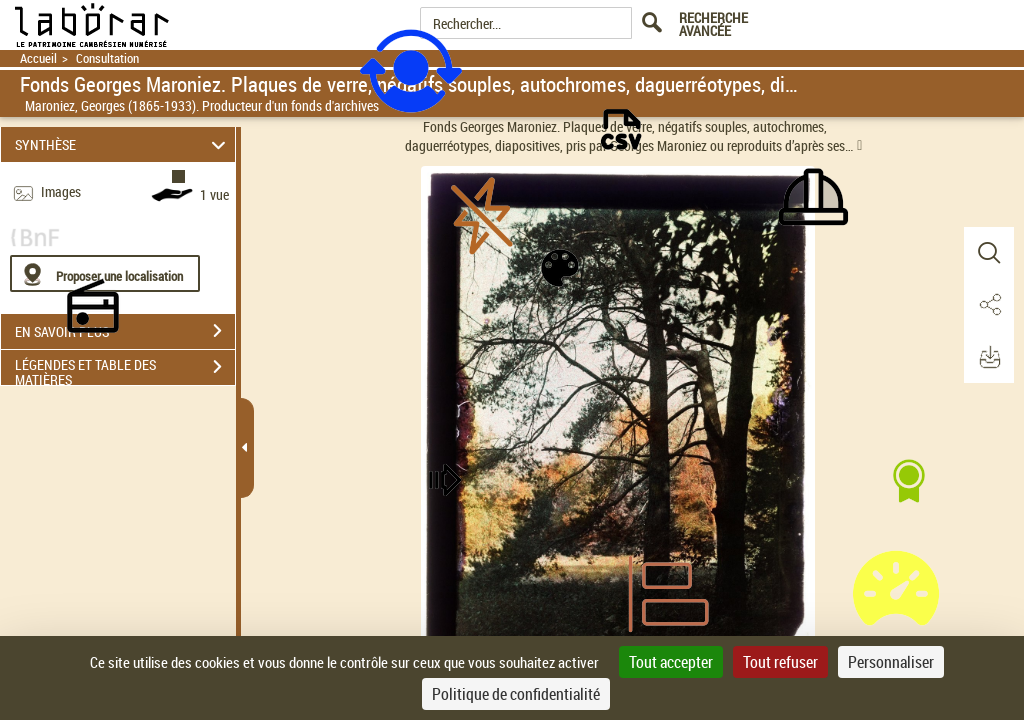 This screenshot has height=720, width=1024. Describe the element at coordinates (813, 200) in the screenshot. I see `access construction or worksite tools` at that location.